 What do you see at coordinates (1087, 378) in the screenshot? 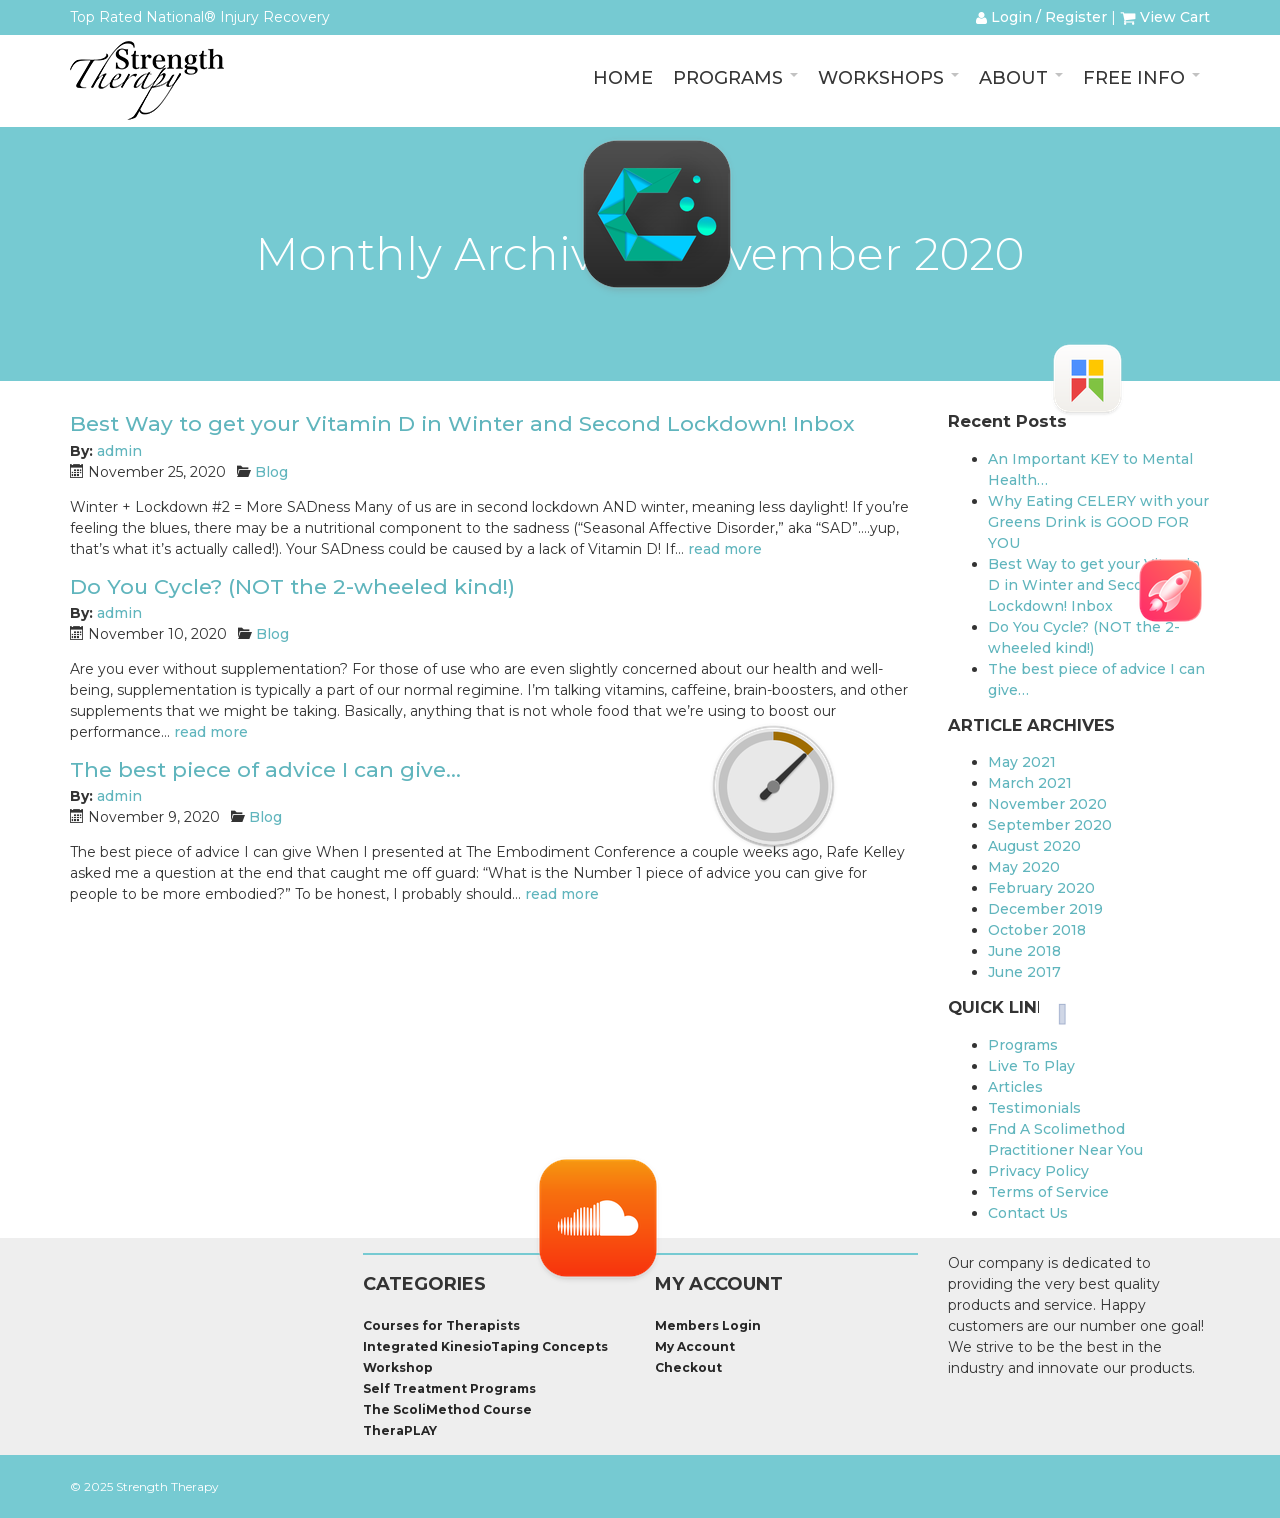
I see `open snipaste screenshot and annotation tool` at bounding box center [1087, 378].